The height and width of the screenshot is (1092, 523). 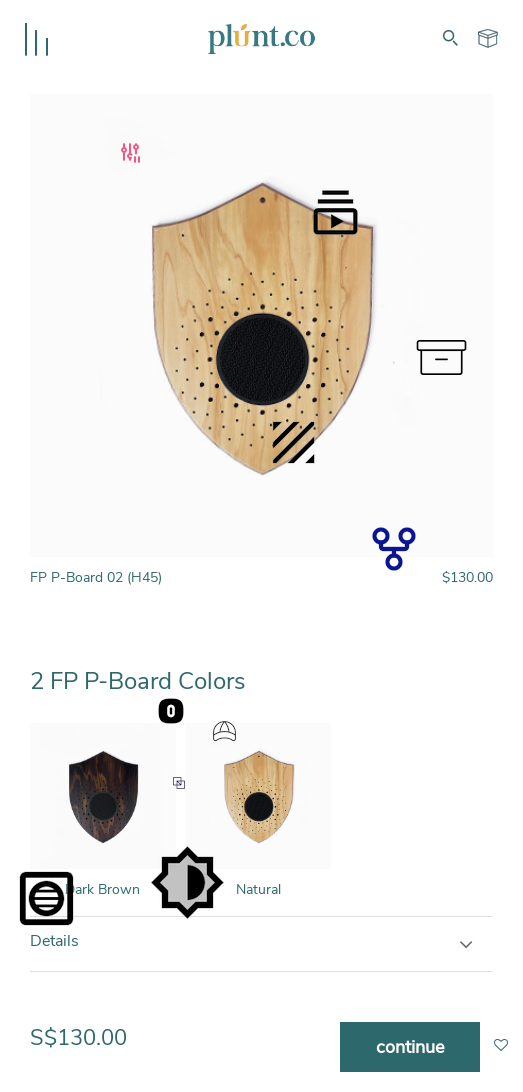 What do you see at coordinates (179, 783) in the screenshot?
I see `merge or intersect selected layers` at bounding box center [179, 783].